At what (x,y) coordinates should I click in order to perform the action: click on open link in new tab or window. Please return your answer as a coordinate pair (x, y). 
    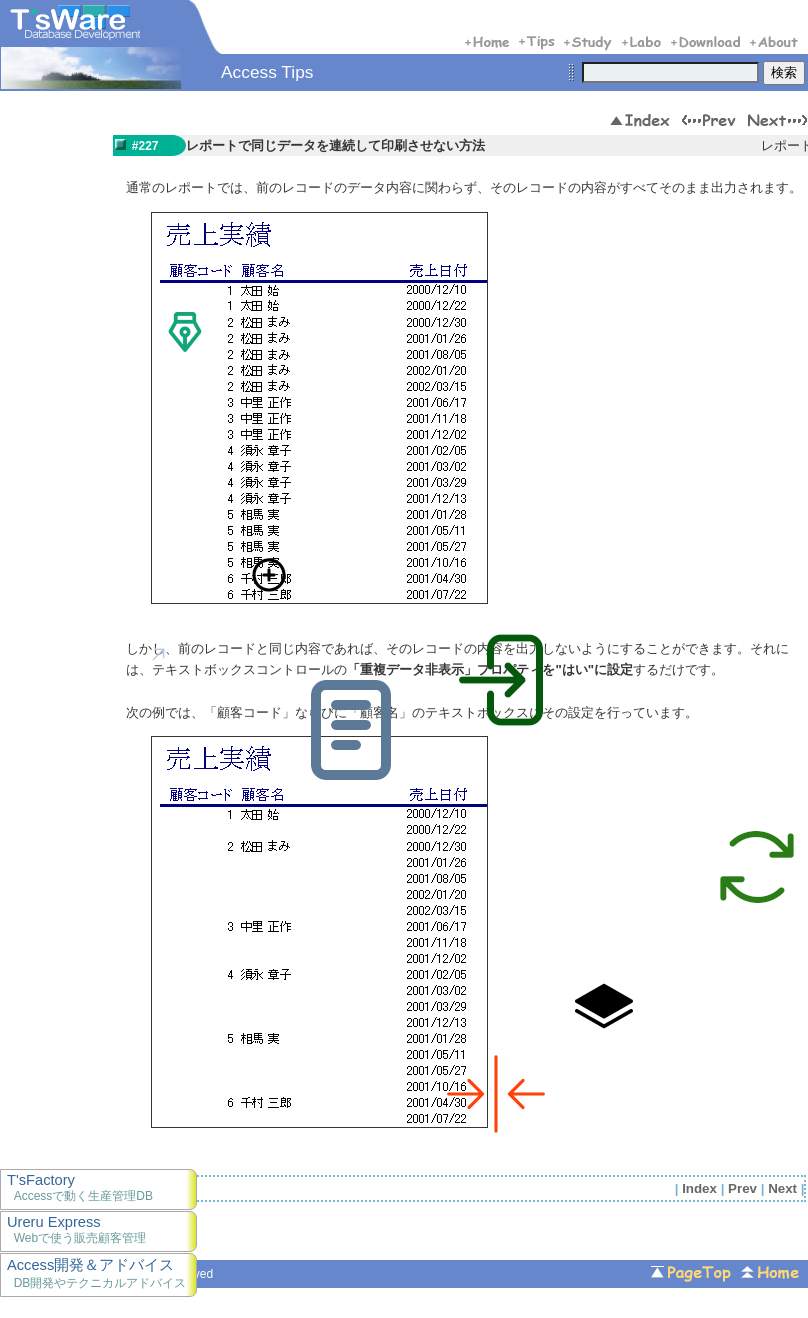
    Looking at the image, I should click on (158, 654).